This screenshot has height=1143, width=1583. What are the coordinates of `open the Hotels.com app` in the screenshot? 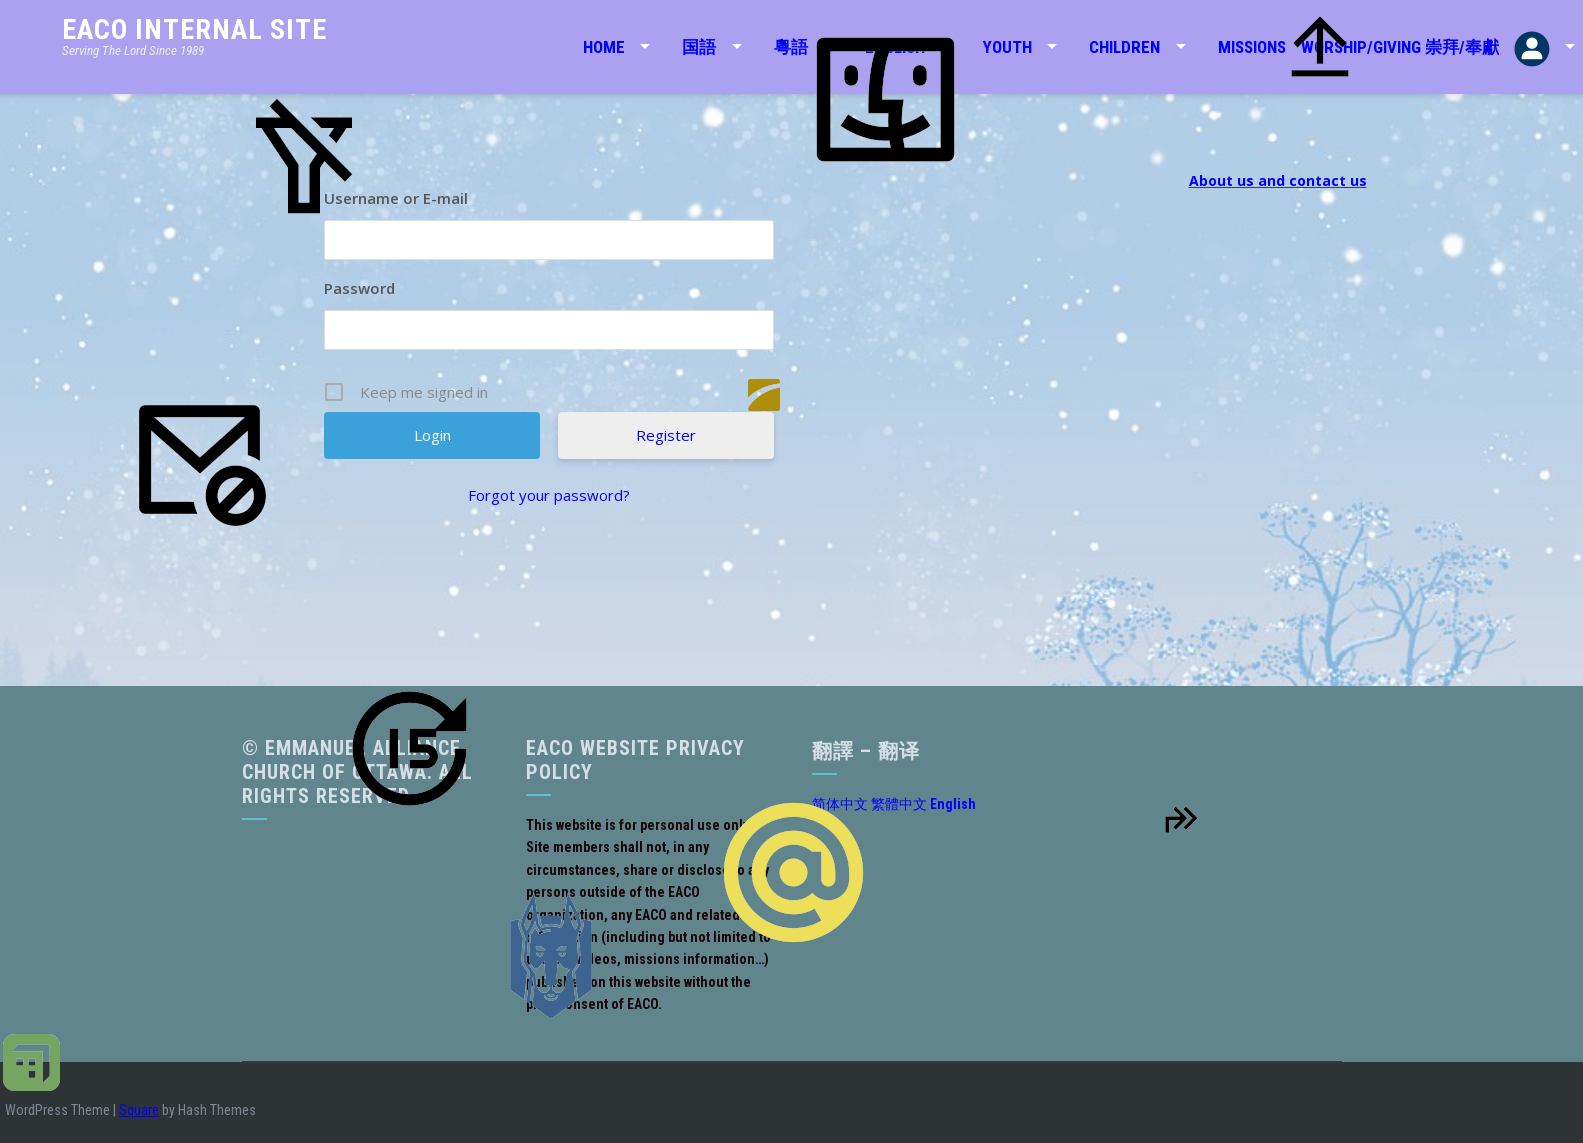 It's located at (31, 1062).